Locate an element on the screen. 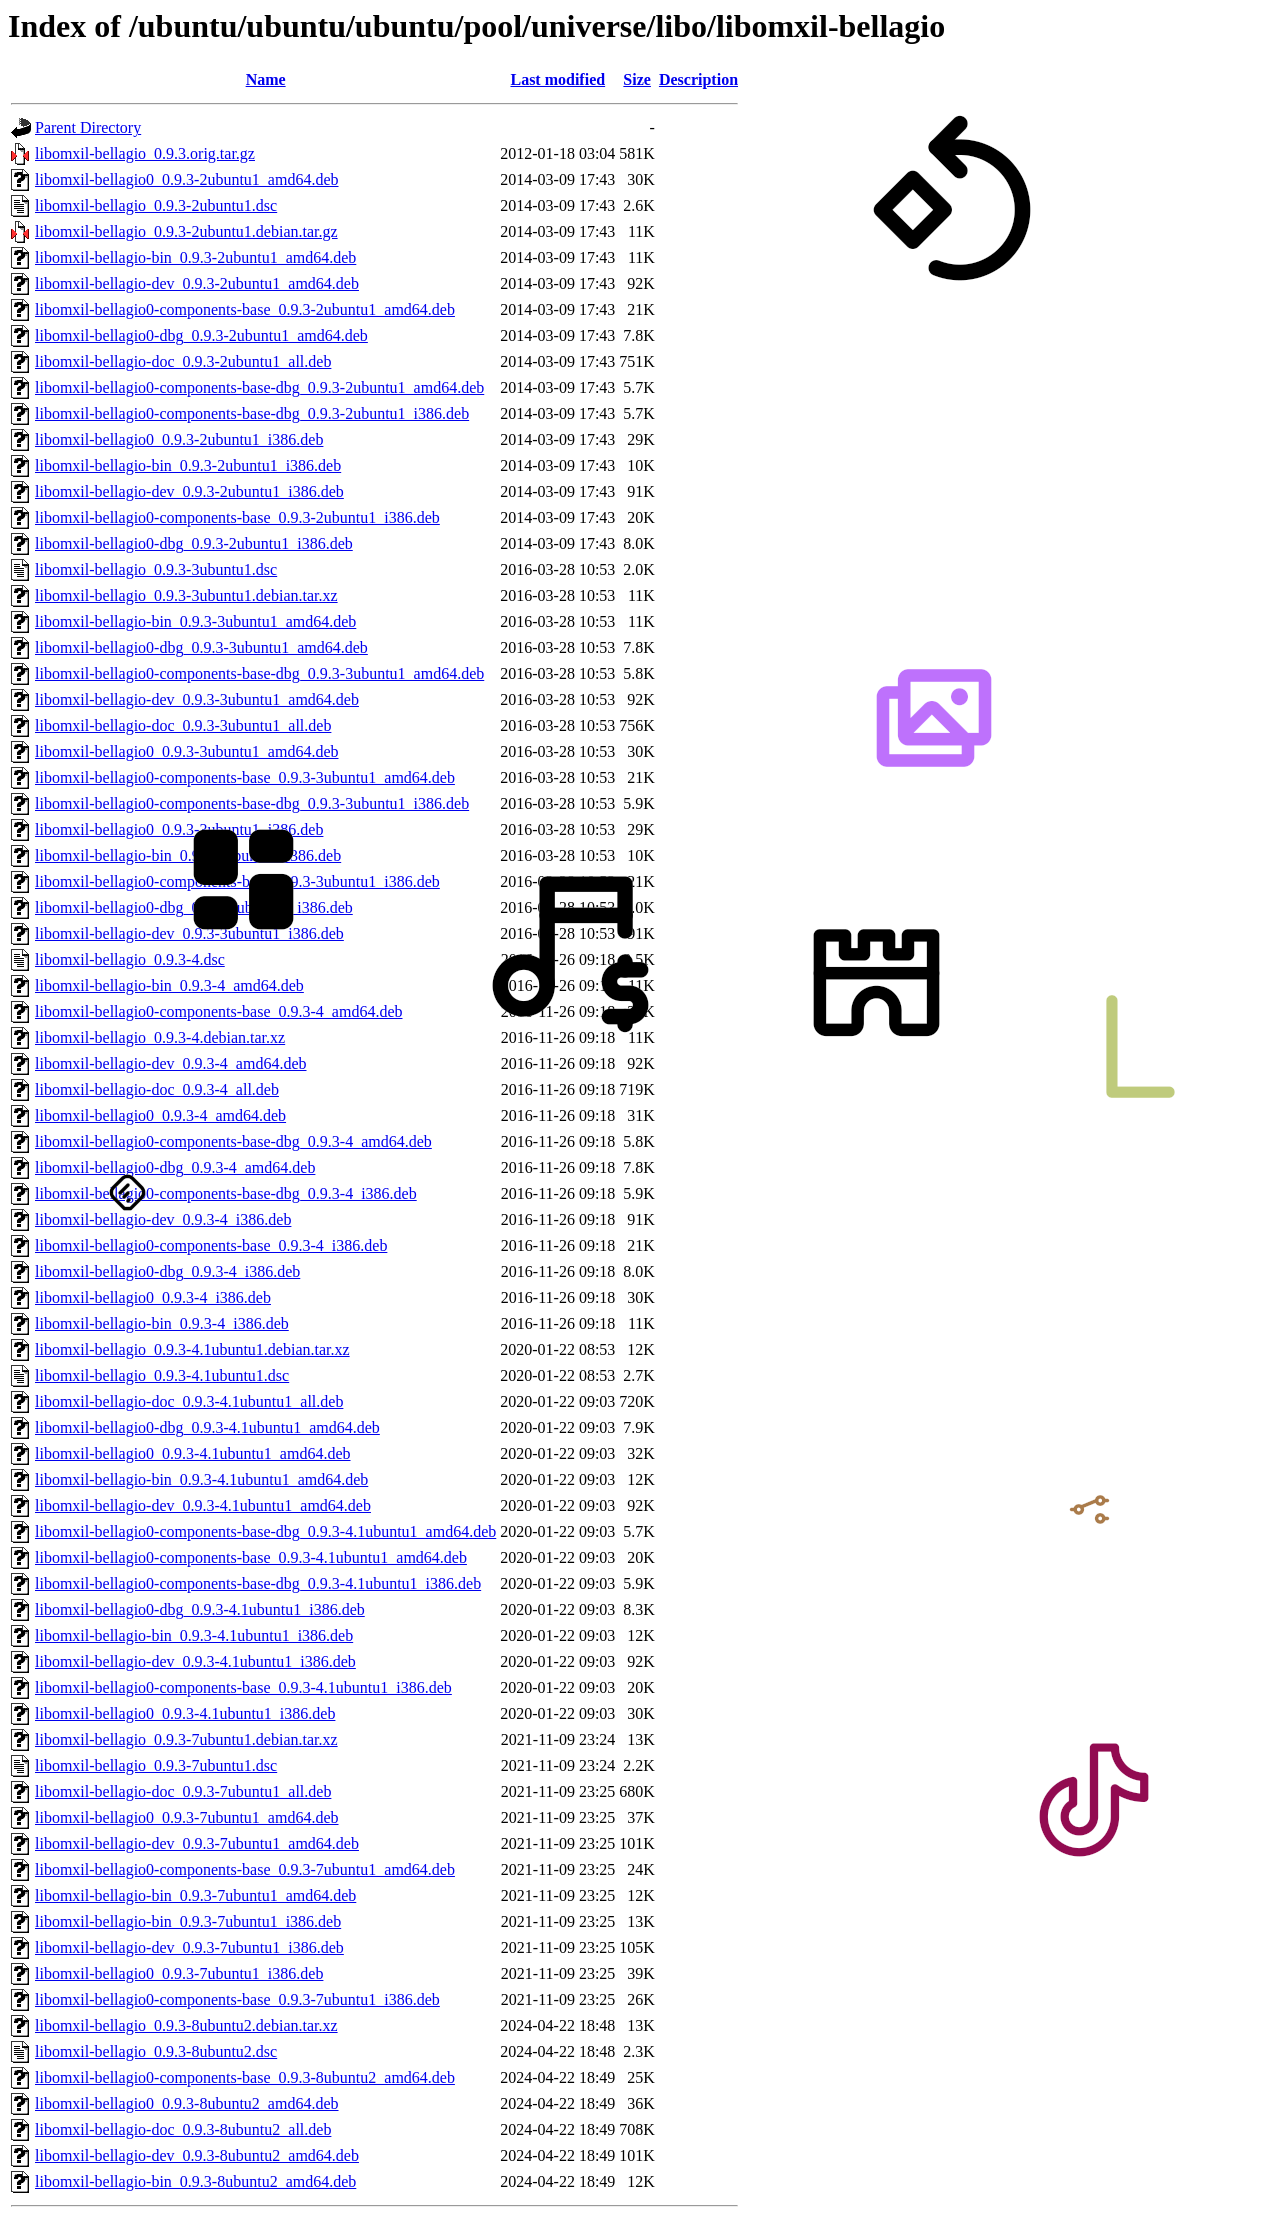 This screenshot has height=2226, width=1280. open dashboard view is located at coordinates (243, 879).